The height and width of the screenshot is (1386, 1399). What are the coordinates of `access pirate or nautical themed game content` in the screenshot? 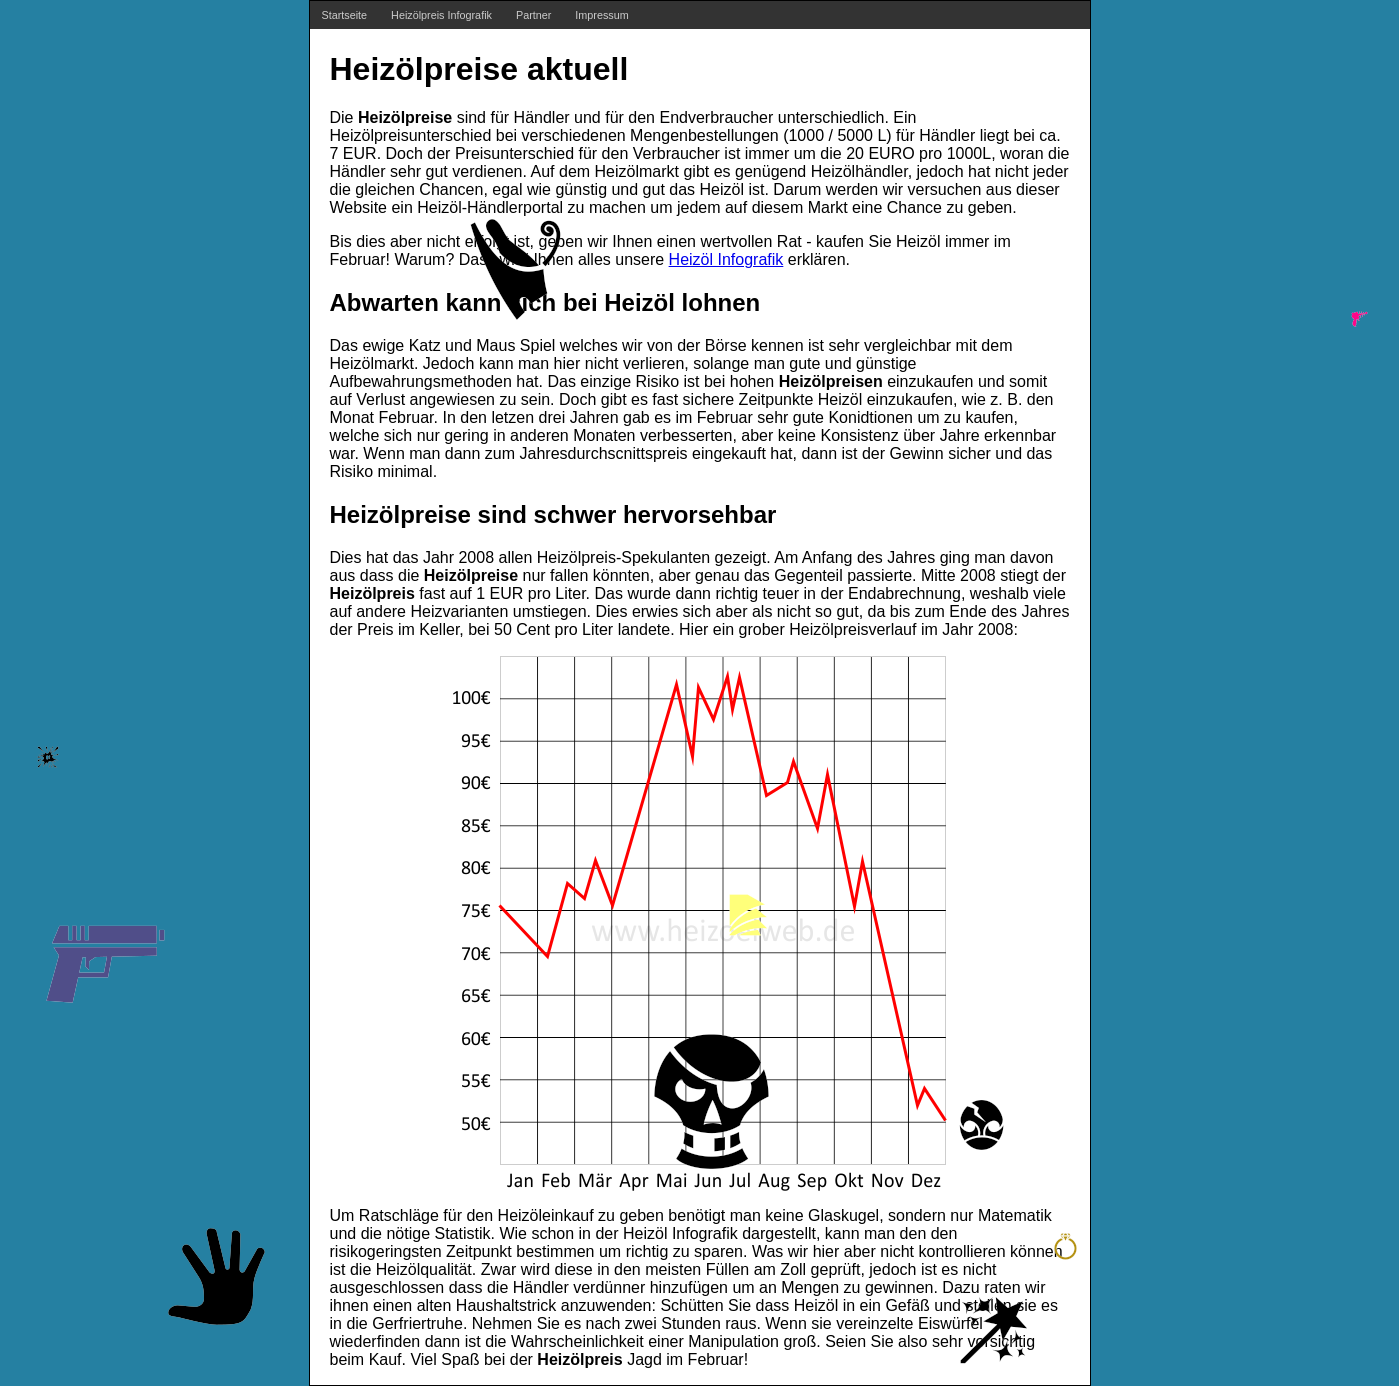 It's located at (711, 1101).